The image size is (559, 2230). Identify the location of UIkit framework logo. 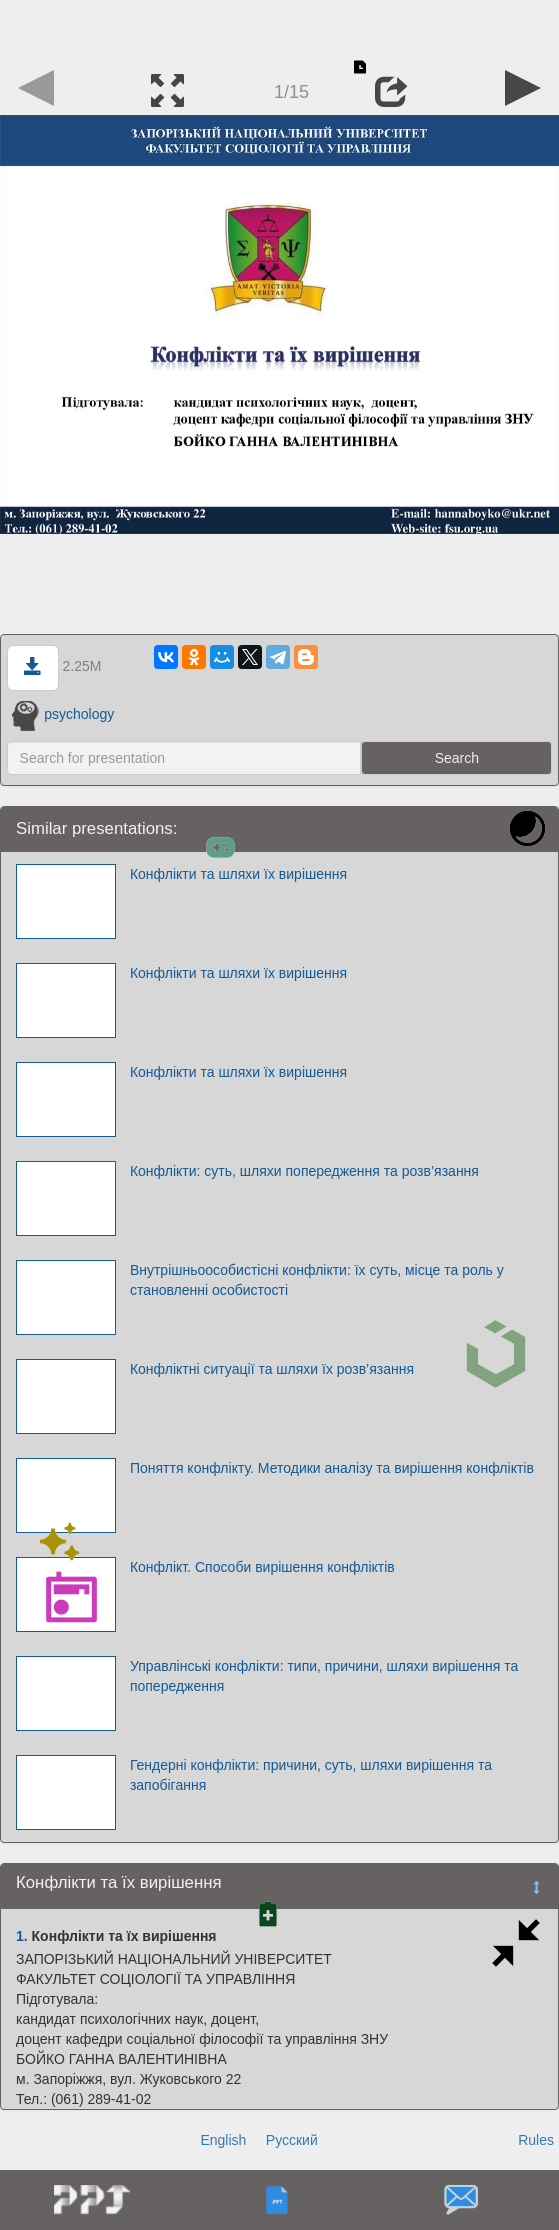
(496, 1354).